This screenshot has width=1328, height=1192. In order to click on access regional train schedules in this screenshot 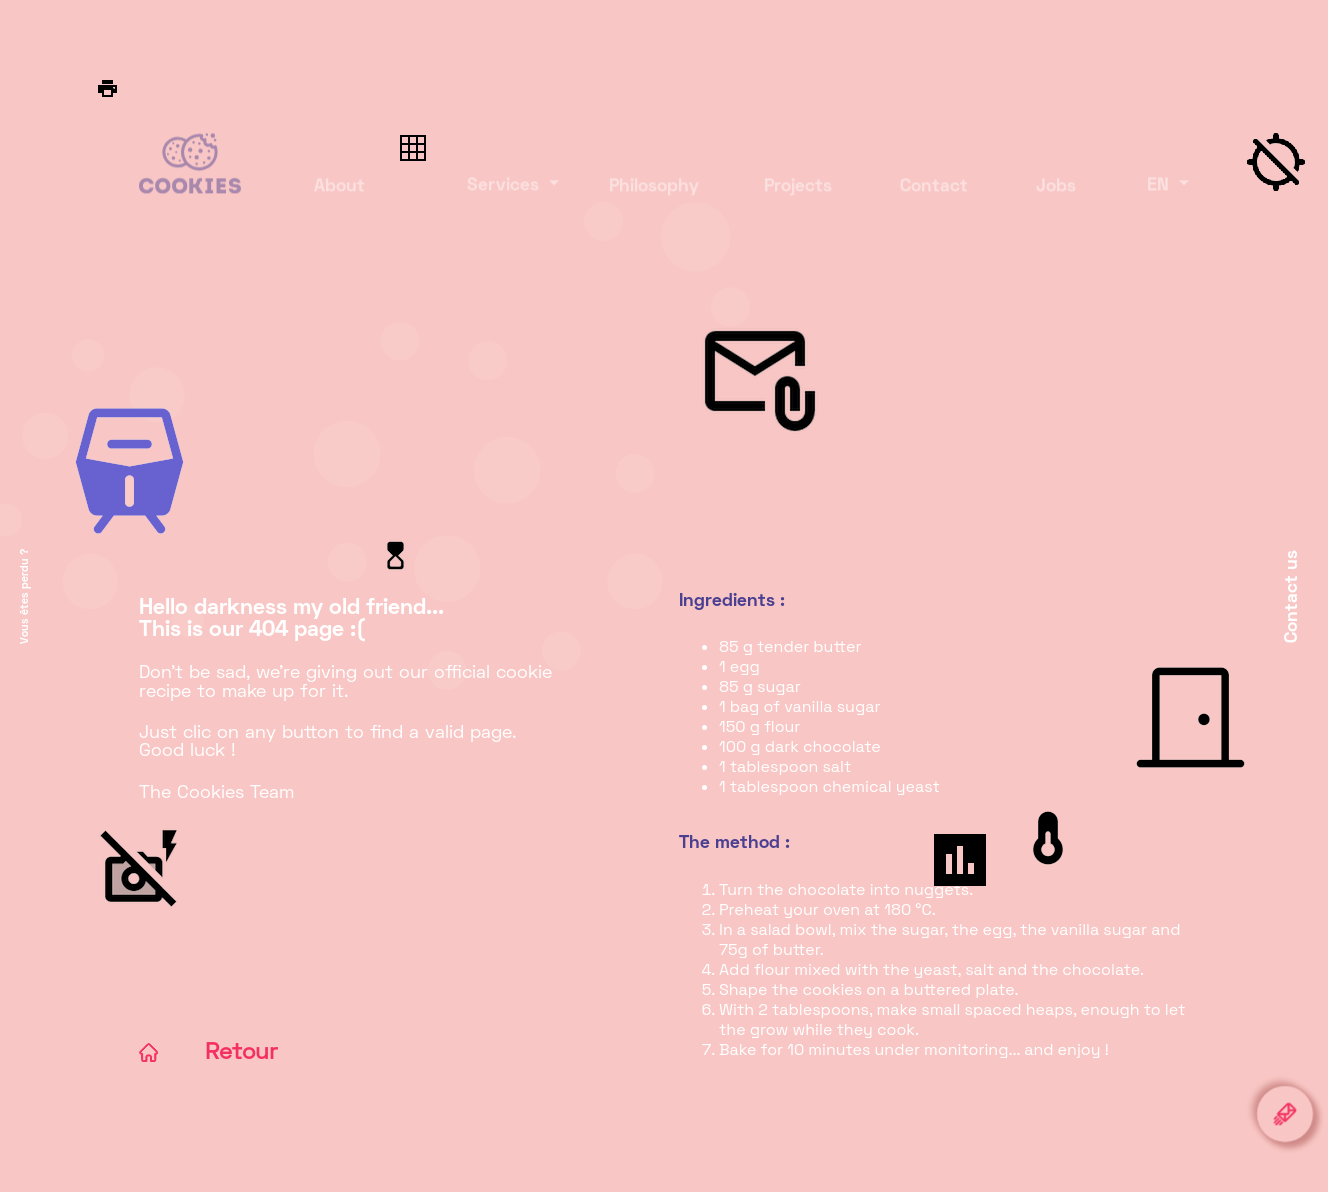, I will do `click(129, 466)`.